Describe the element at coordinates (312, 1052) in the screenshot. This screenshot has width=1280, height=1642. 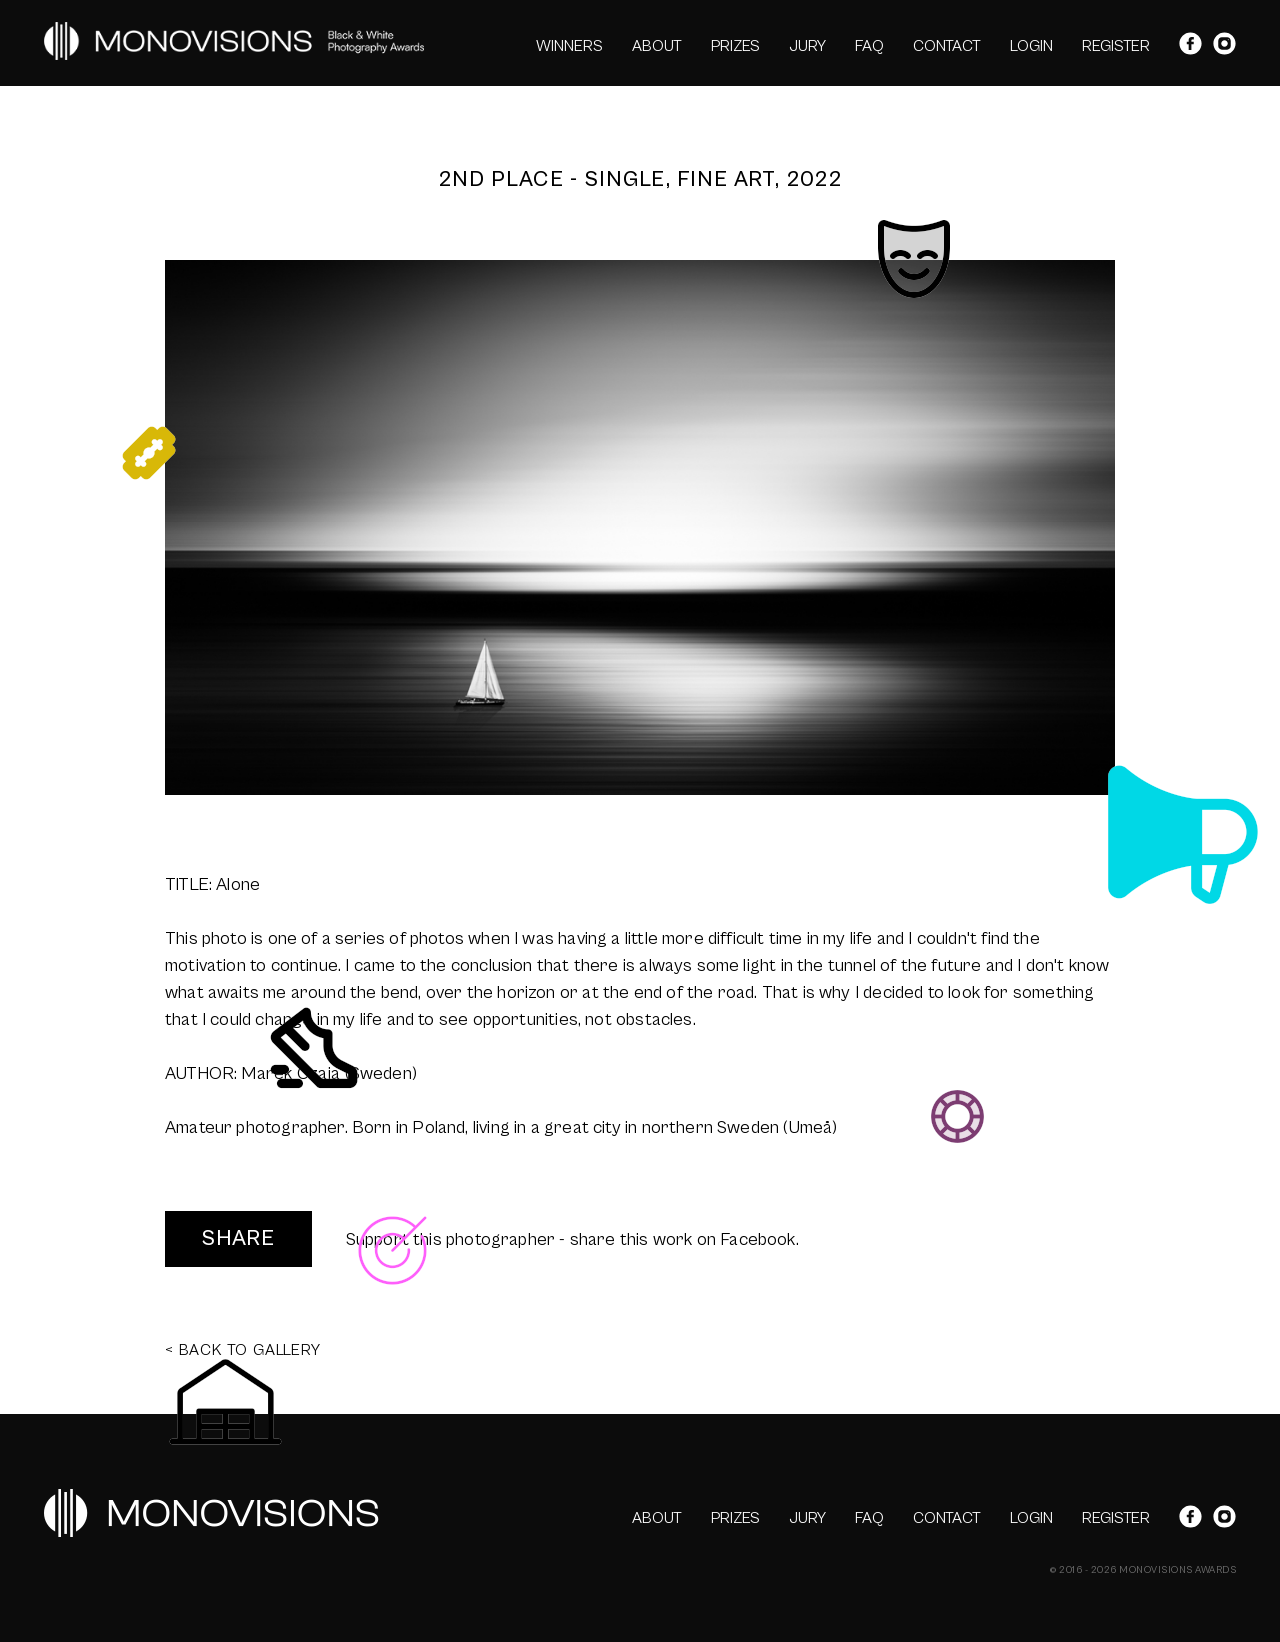
I see `track your running or walking activity` at that location.